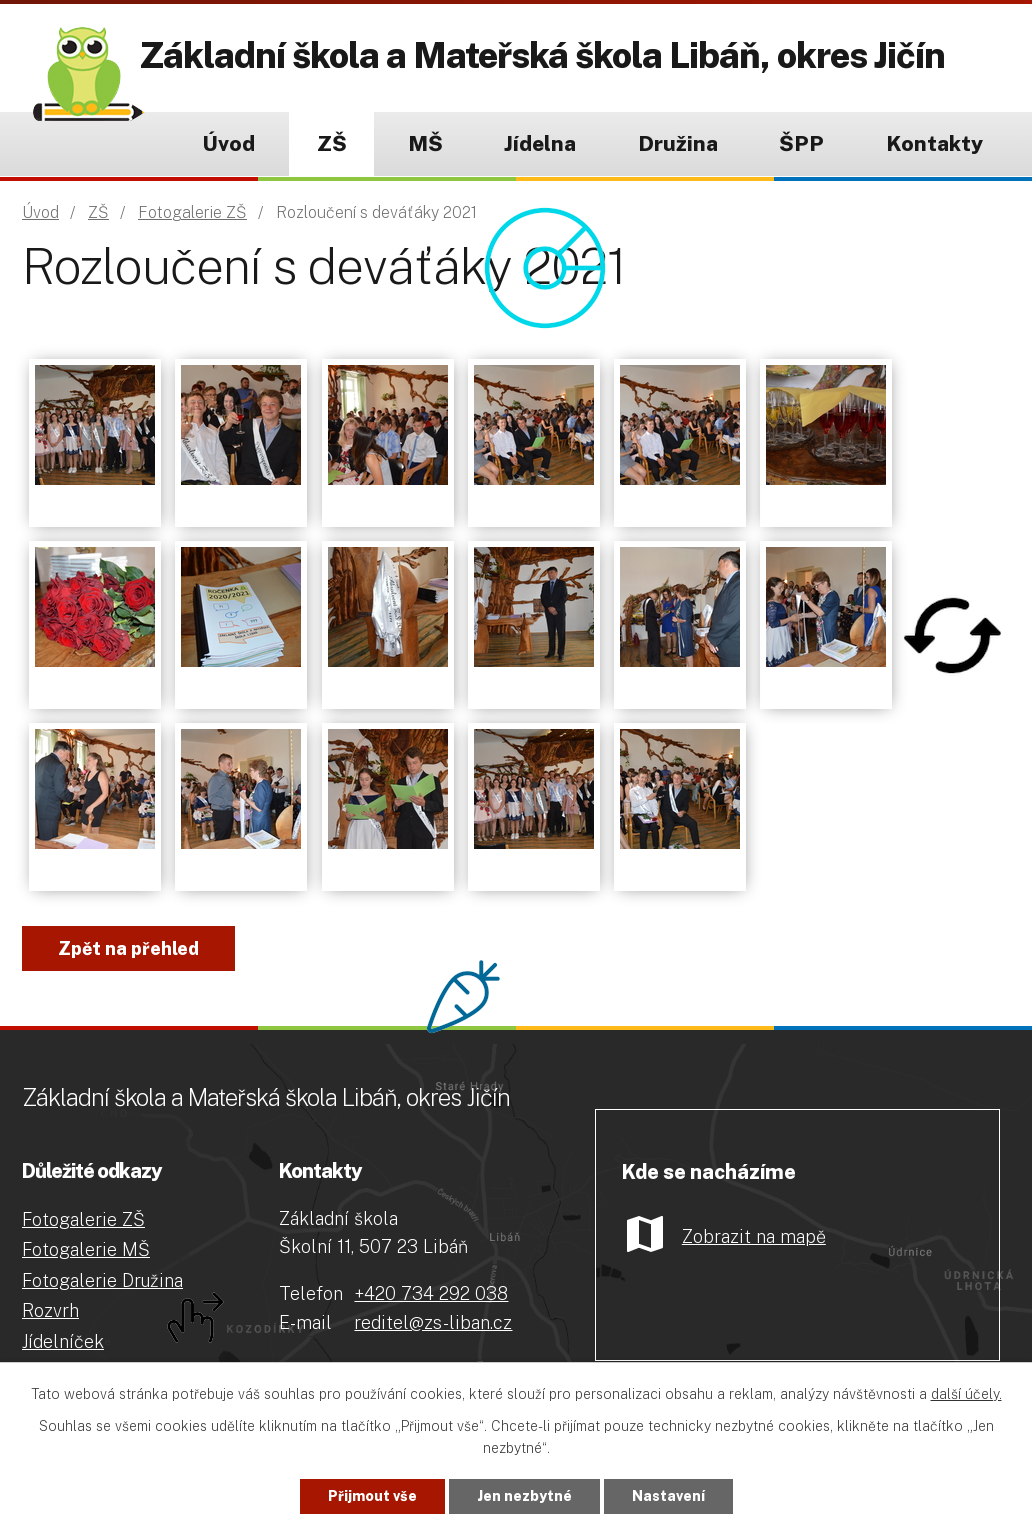  Describe the element at coordinates (462, 998) in the screenshot. I see `browse vegetable or produce category` at that location.